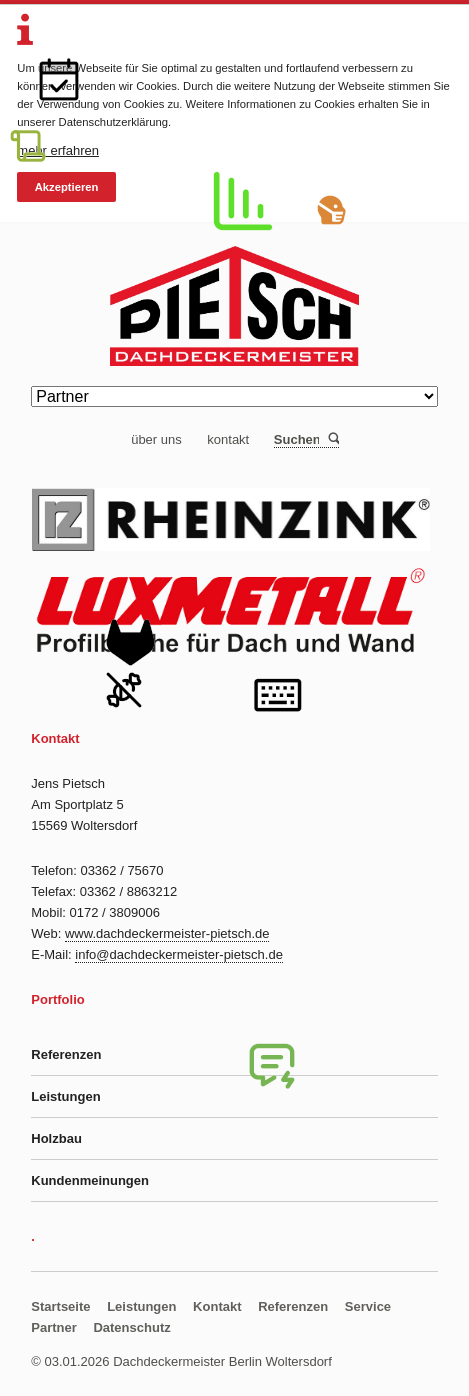 This screenshot has width=469, height=1396. Describe the element at coordinates (332, 210) in the screenshot. I see `indicates face mask required` at that location.